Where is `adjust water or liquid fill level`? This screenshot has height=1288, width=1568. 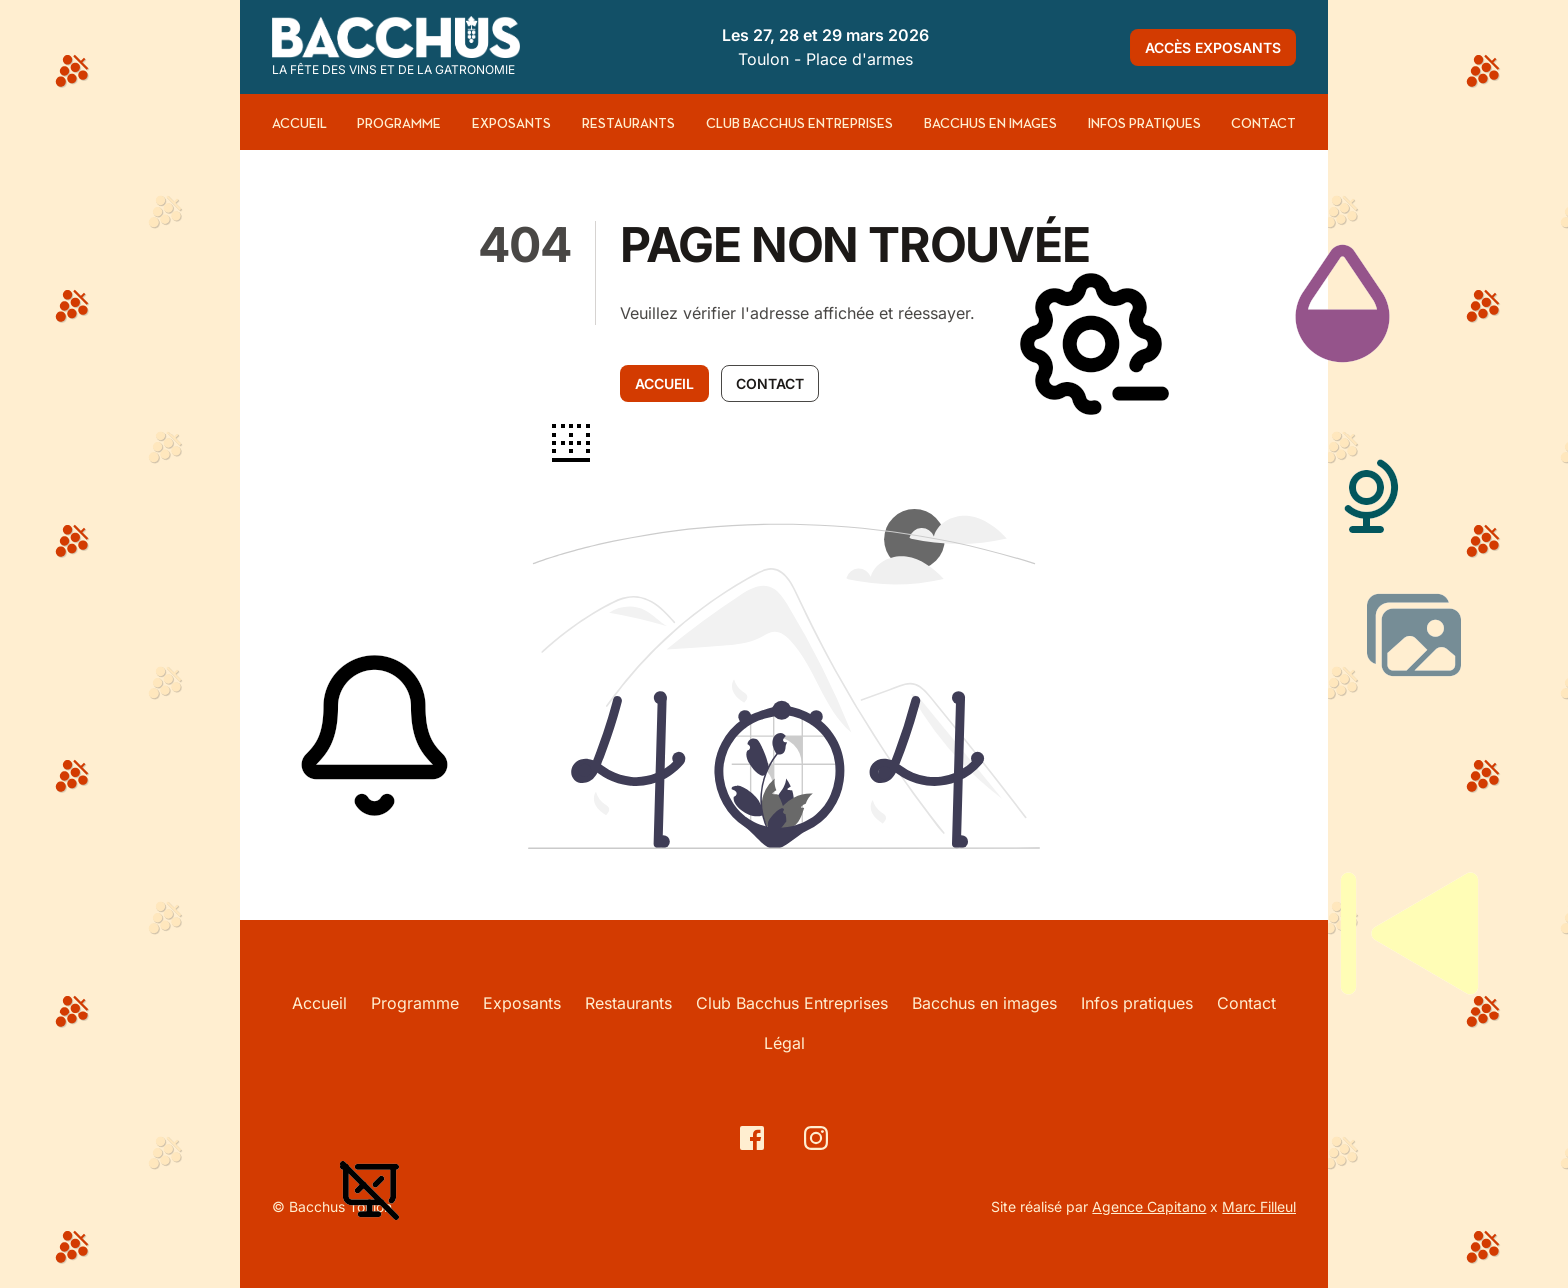
adjust water or liquid fill level is located at coordinates (1342, 303).